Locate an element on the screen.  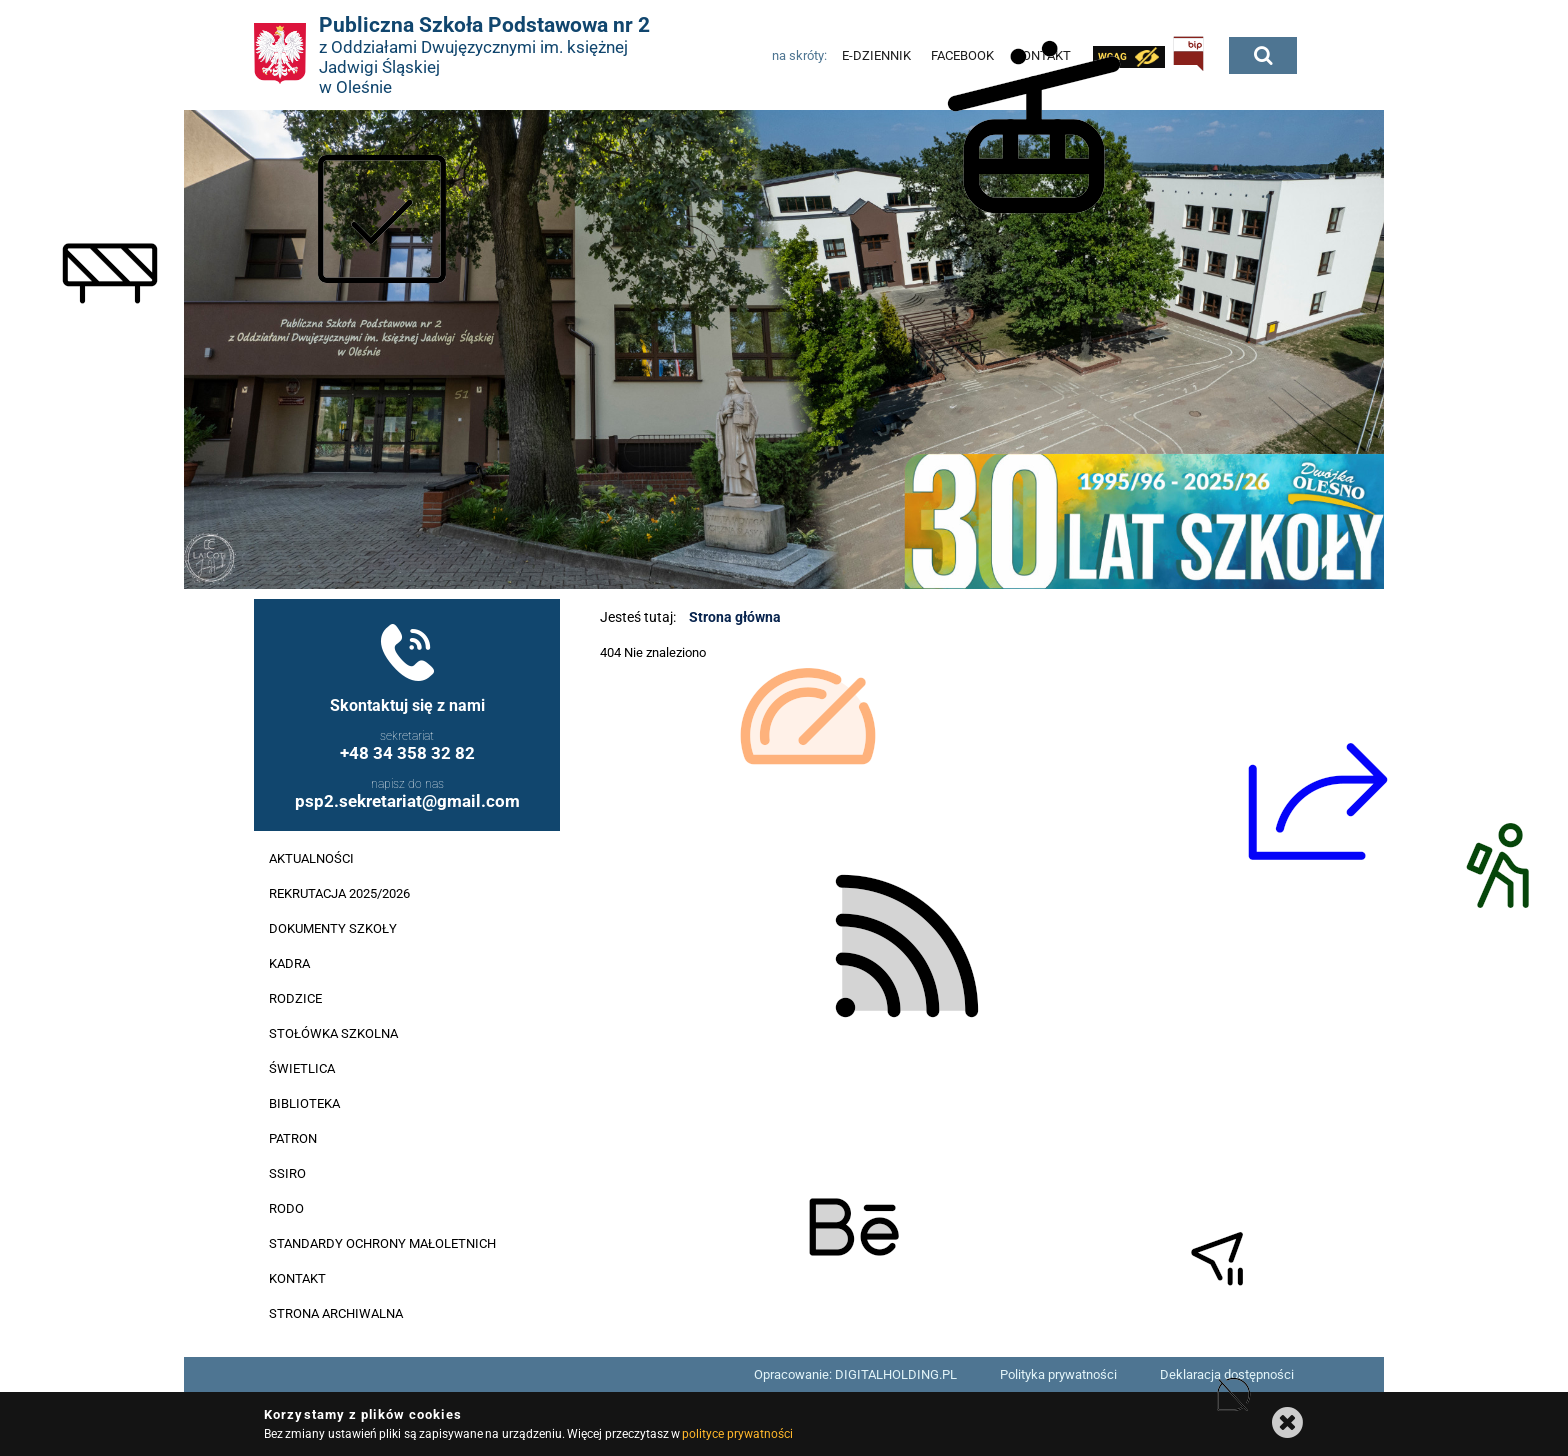
mark task as complete is located at coordinates (382, 219).